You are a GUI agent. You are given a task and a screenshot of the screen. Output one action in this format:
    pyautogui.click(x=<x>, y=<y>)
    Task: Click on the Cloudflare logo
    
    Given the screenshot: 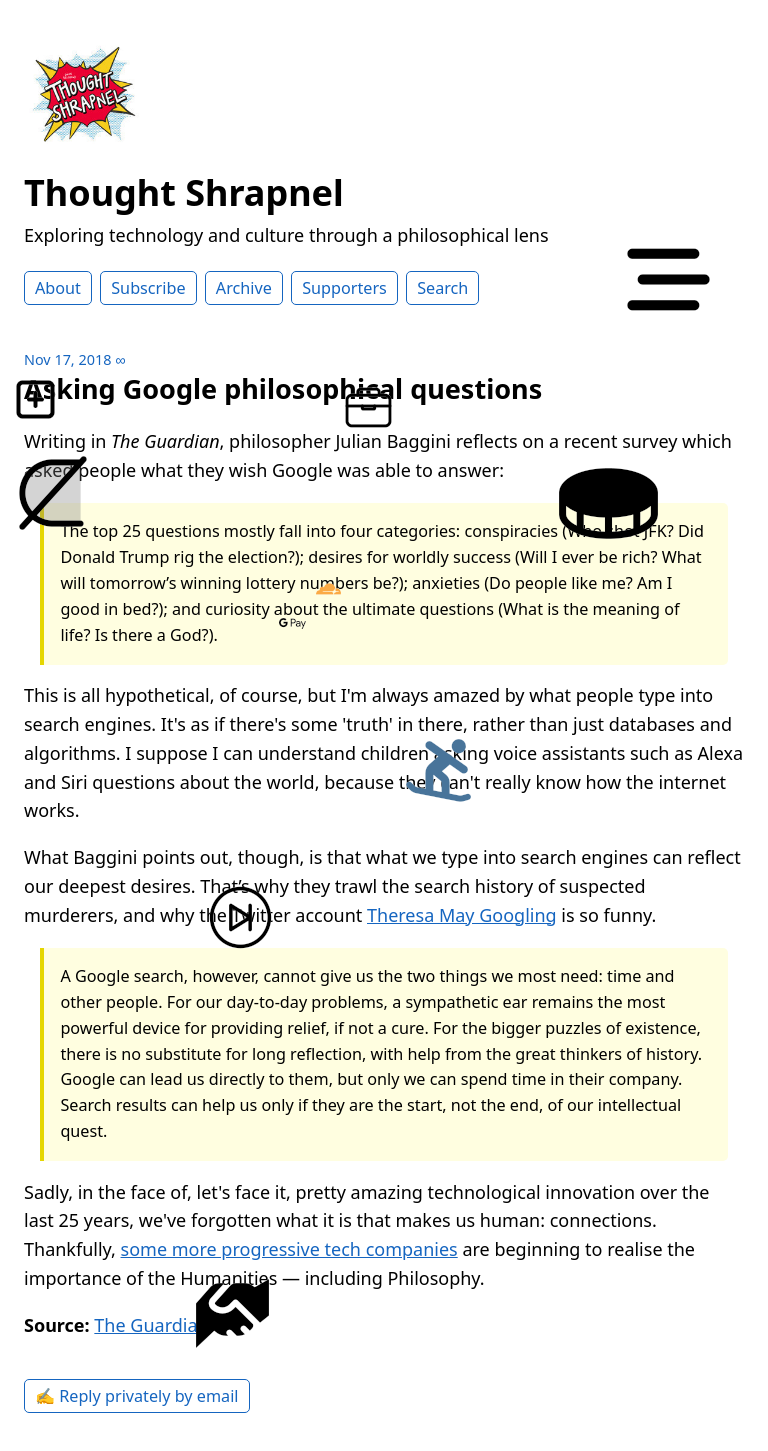 What is the action you would take?
    pyautogui.click(x=328, y=589)
    